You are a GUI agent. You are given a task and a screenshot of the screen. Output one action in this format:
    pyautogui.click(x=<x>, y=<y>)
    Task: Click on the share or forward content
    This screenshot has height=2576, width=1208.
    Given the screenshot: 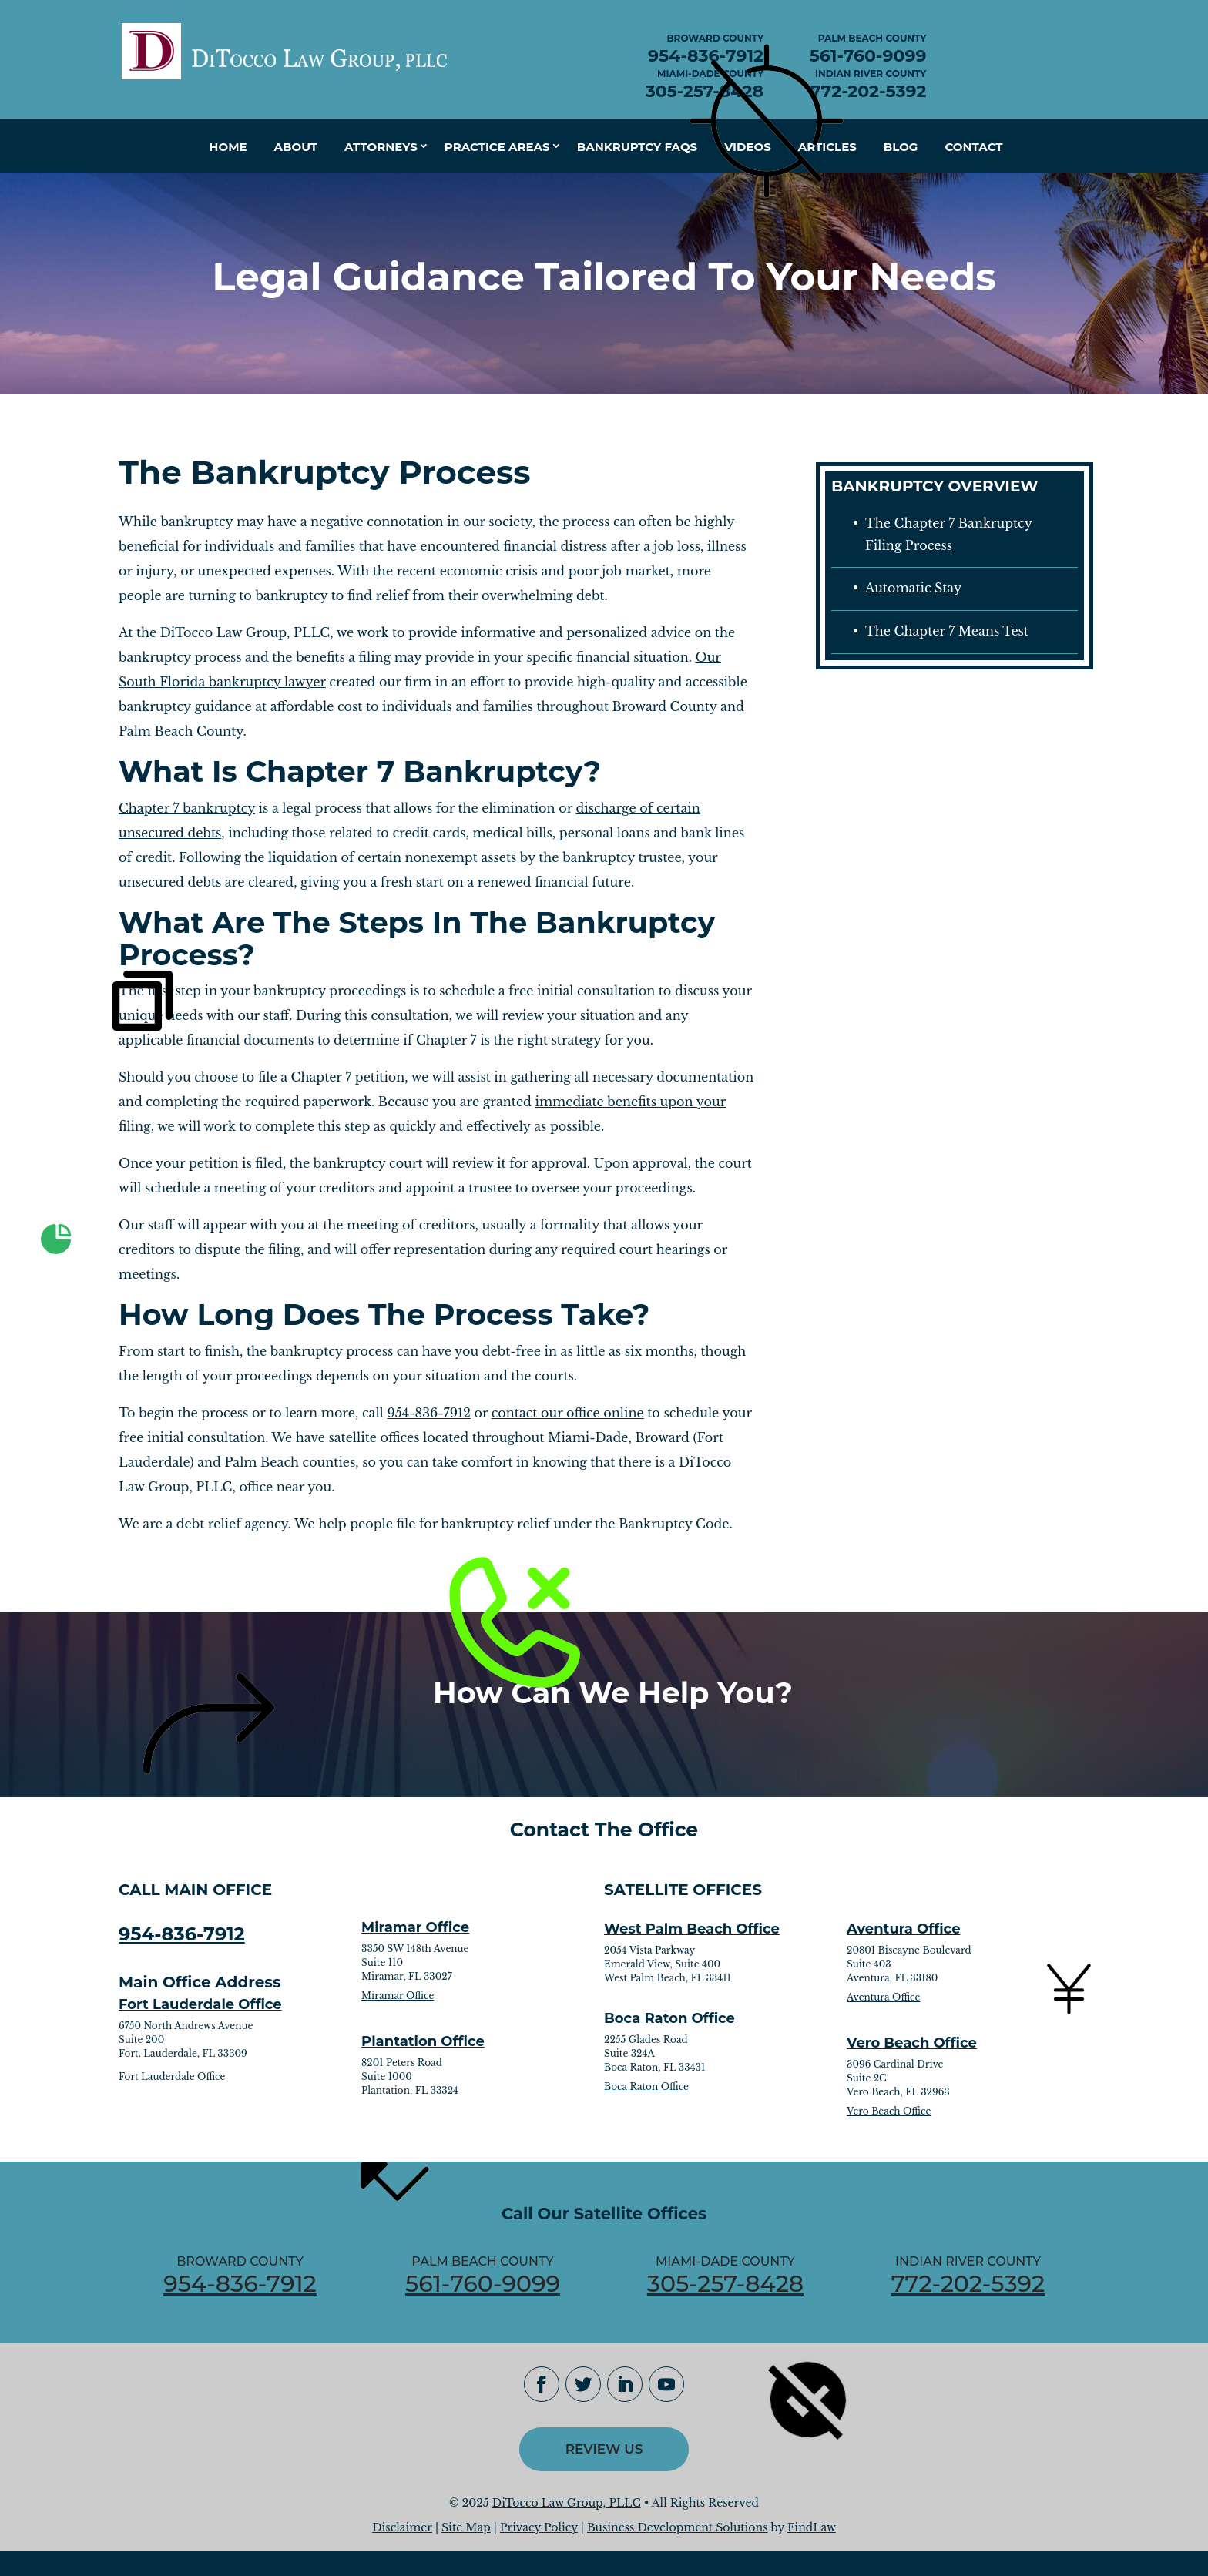 What is the action you would take?
    pyautogui.click(x=209, y=1723)
    